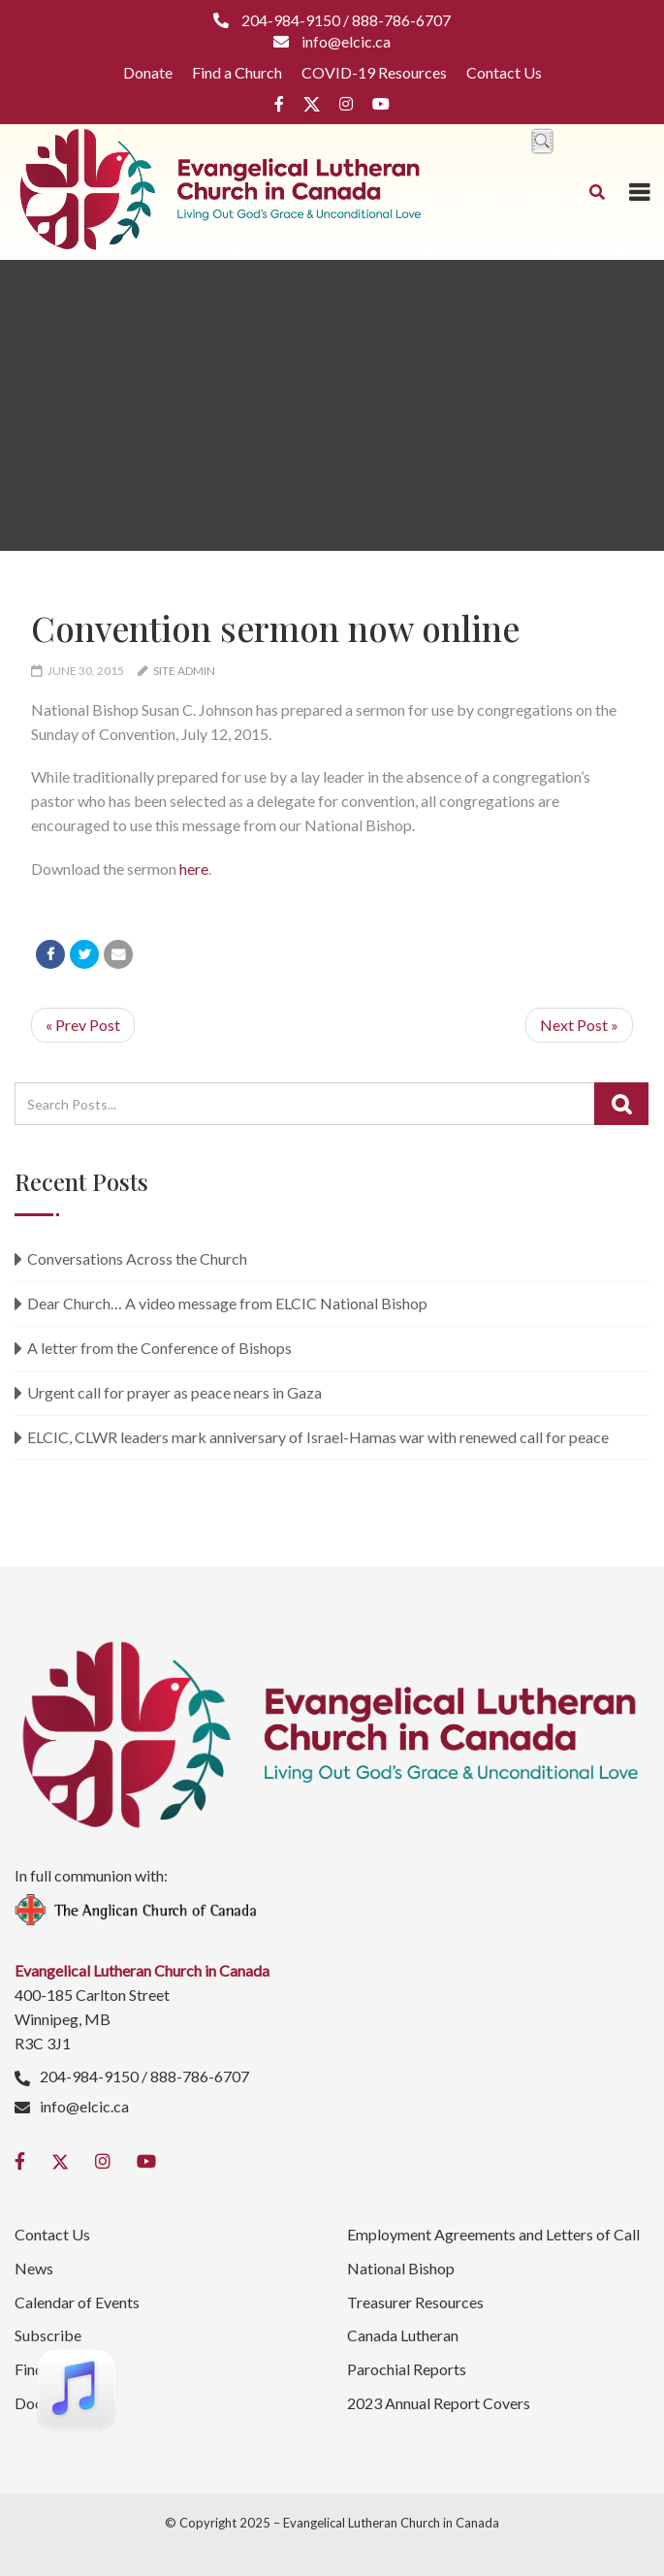 This screenshot has height=2576, width=664. Describe the element at coordinates (77, 2389) in the screenshot. I see `open cantata music player` at that location.